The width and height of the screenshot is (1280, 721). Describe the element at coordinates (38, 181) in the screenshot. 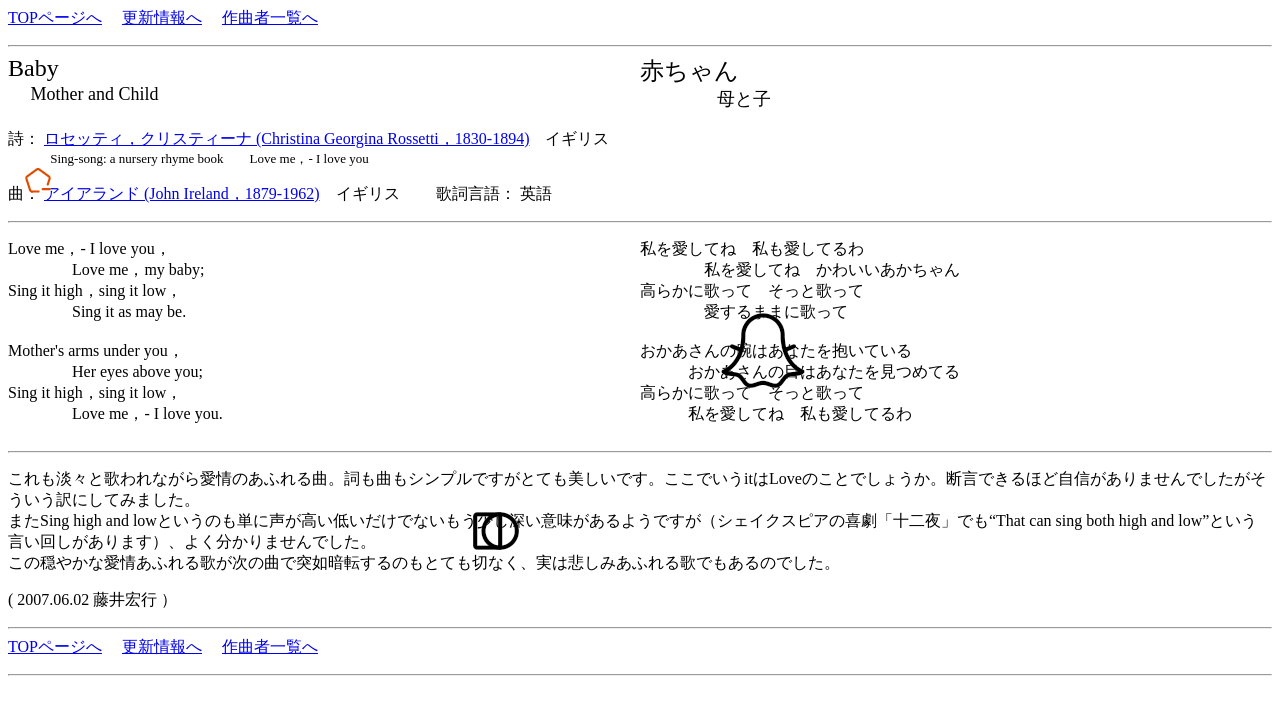

I see `remove a selected shape` at that location.